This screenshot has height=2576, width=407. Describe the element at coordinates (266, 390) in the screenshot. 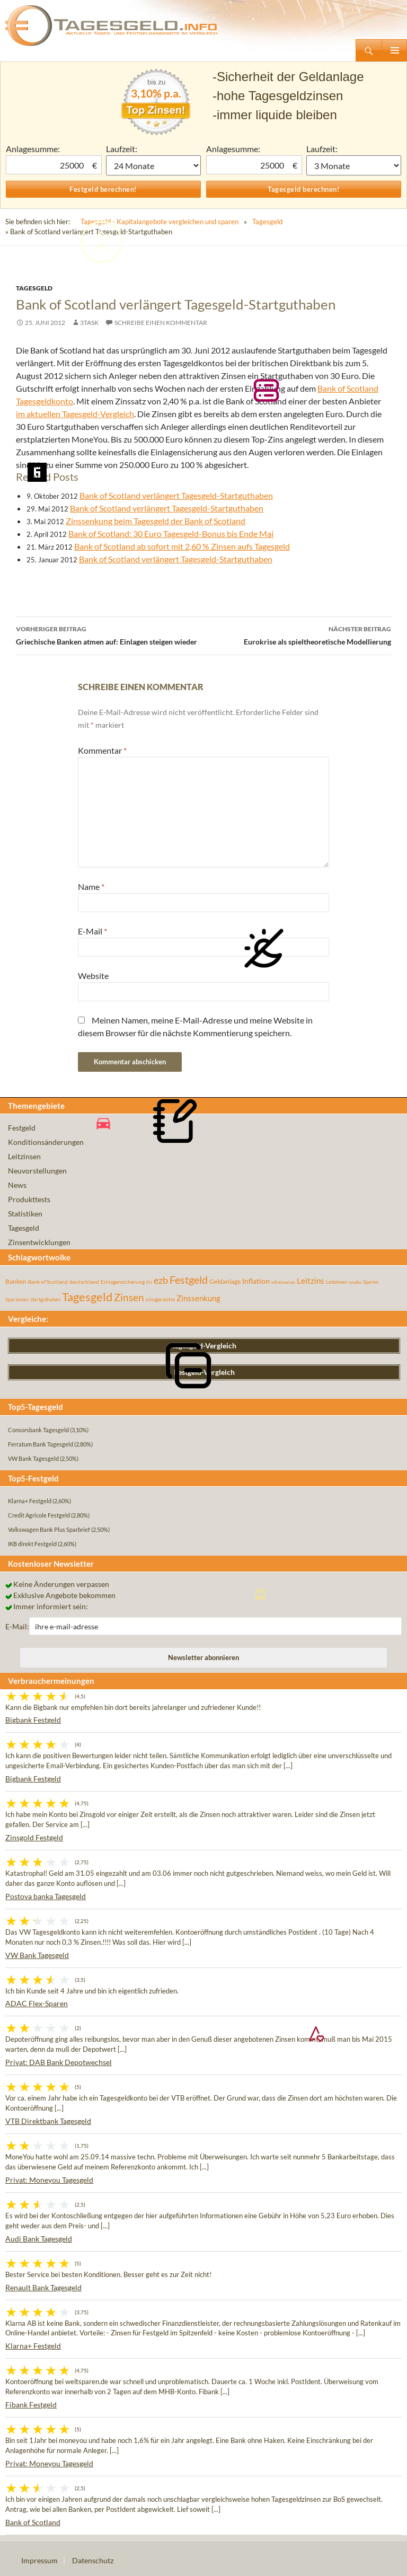

I see `view server status` at that location.